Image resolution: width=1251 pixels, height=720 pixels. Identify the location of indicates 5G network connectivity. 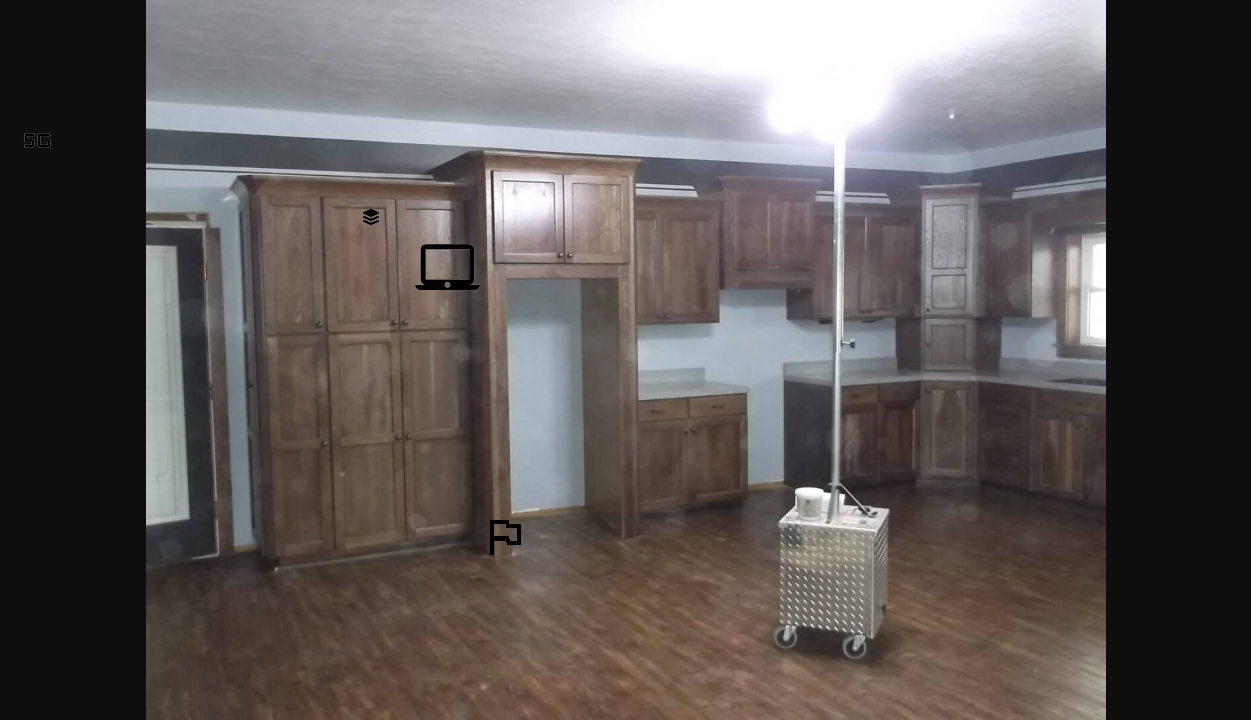
(37, 140).